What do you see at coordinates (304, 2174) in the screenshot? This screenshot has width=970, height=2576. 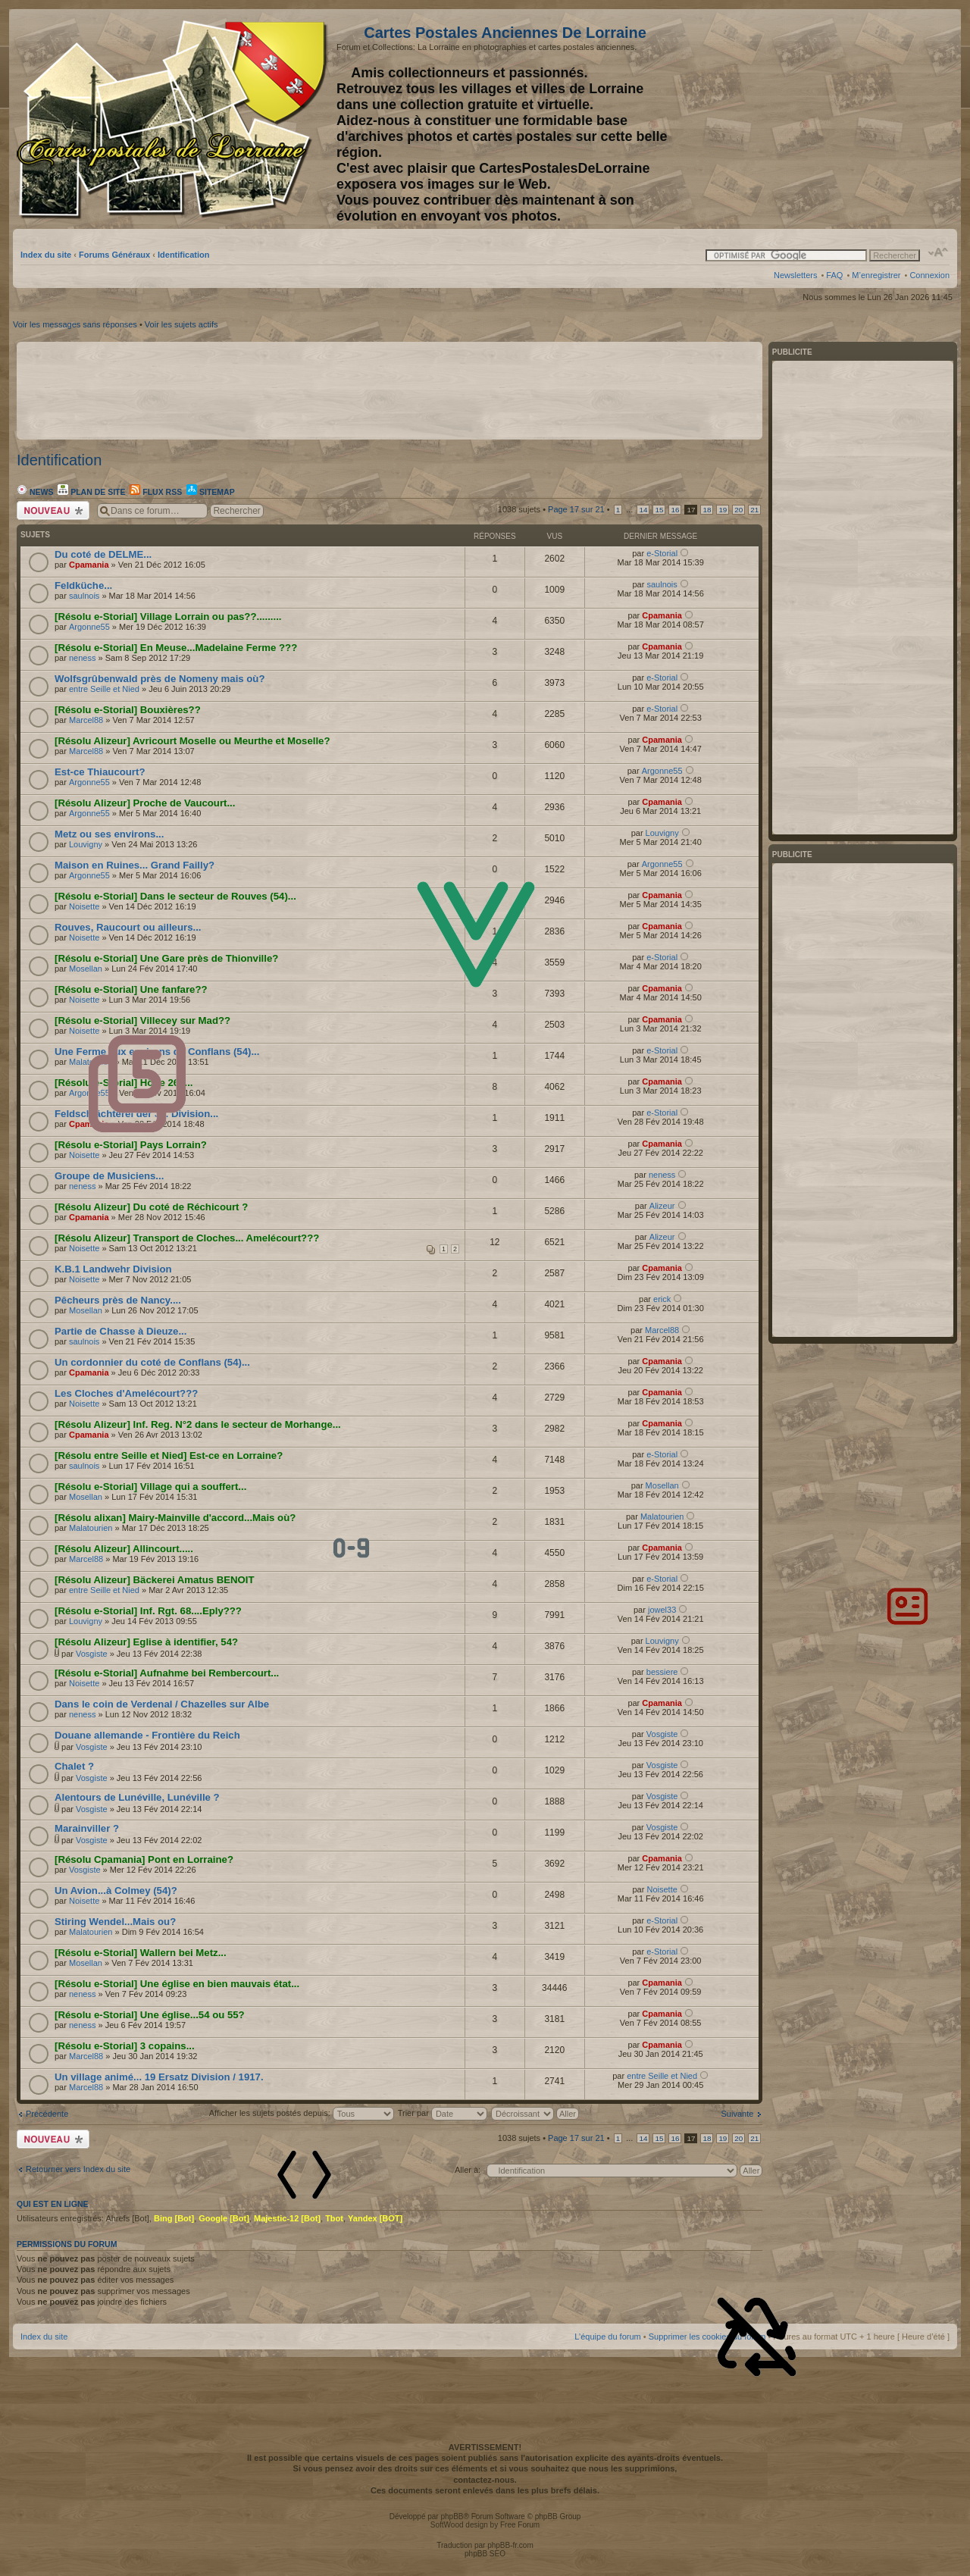 I see `view or edit source code` at bounding box center [304, 2174].